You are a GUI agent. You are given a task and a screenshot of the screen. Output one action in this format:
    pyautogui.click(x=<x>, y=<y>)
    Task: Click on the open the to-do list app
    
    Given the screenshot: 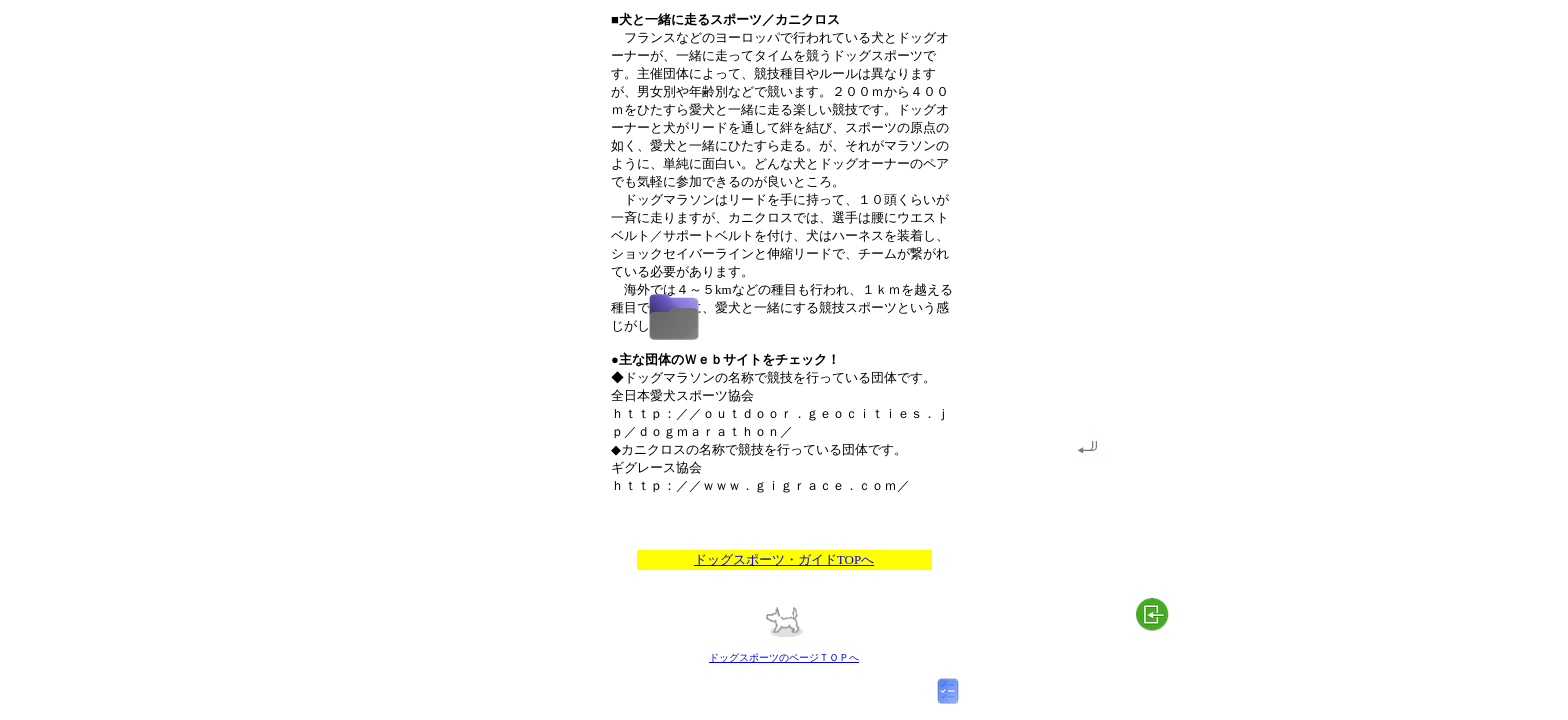 What is the action you would take?
    pyautogui.click(x=948, y=691)
    